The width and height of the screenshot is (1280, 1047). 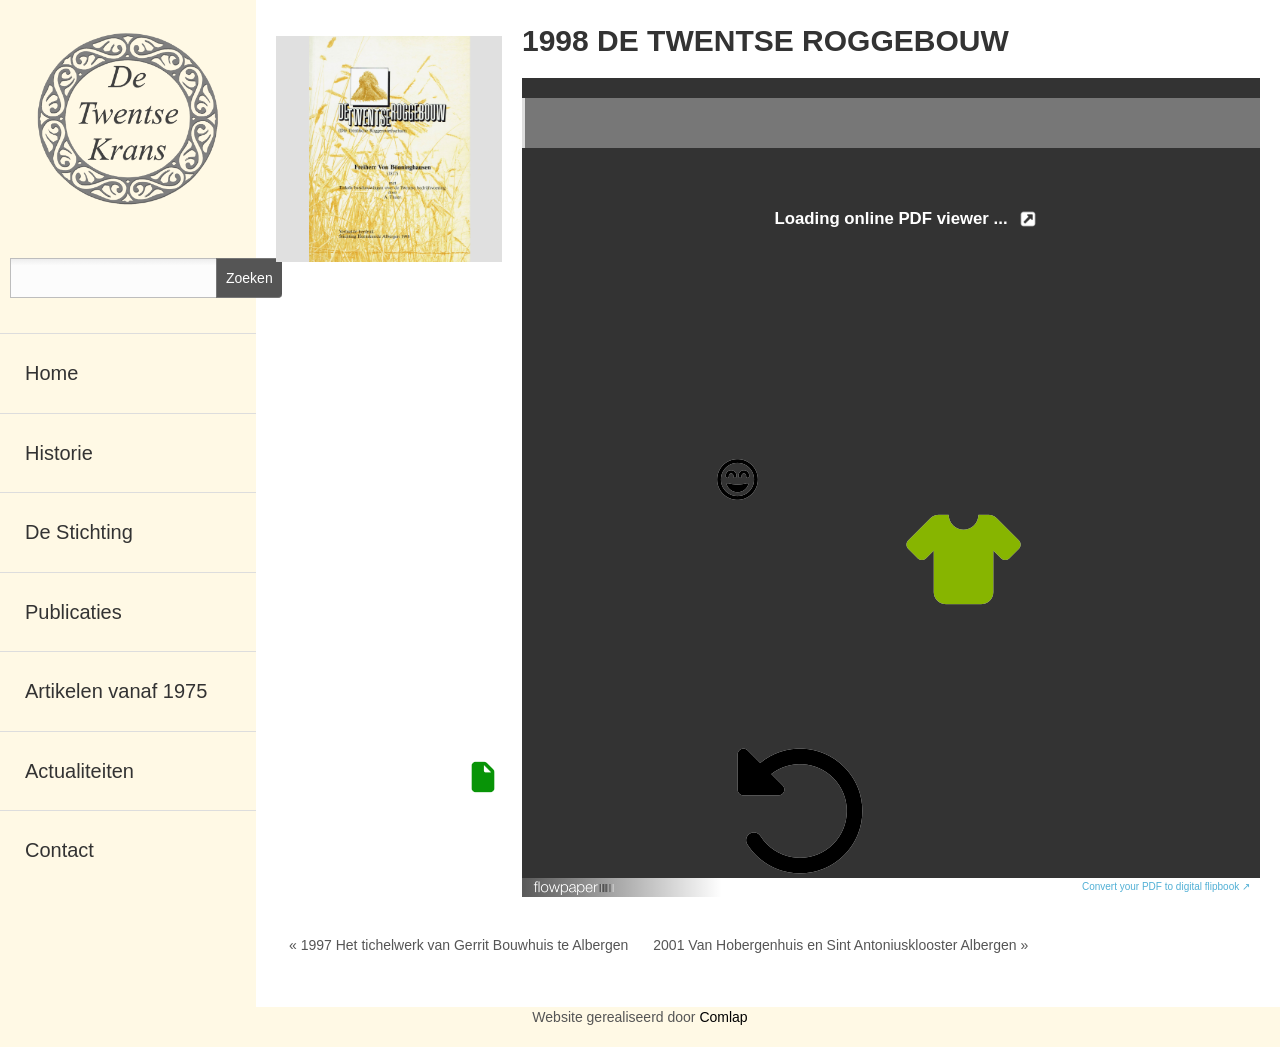 What do you see at coordinates (963, 556) in the screenshot?
I see `browse clothing or apparel items` at bounding box center [963, 556].